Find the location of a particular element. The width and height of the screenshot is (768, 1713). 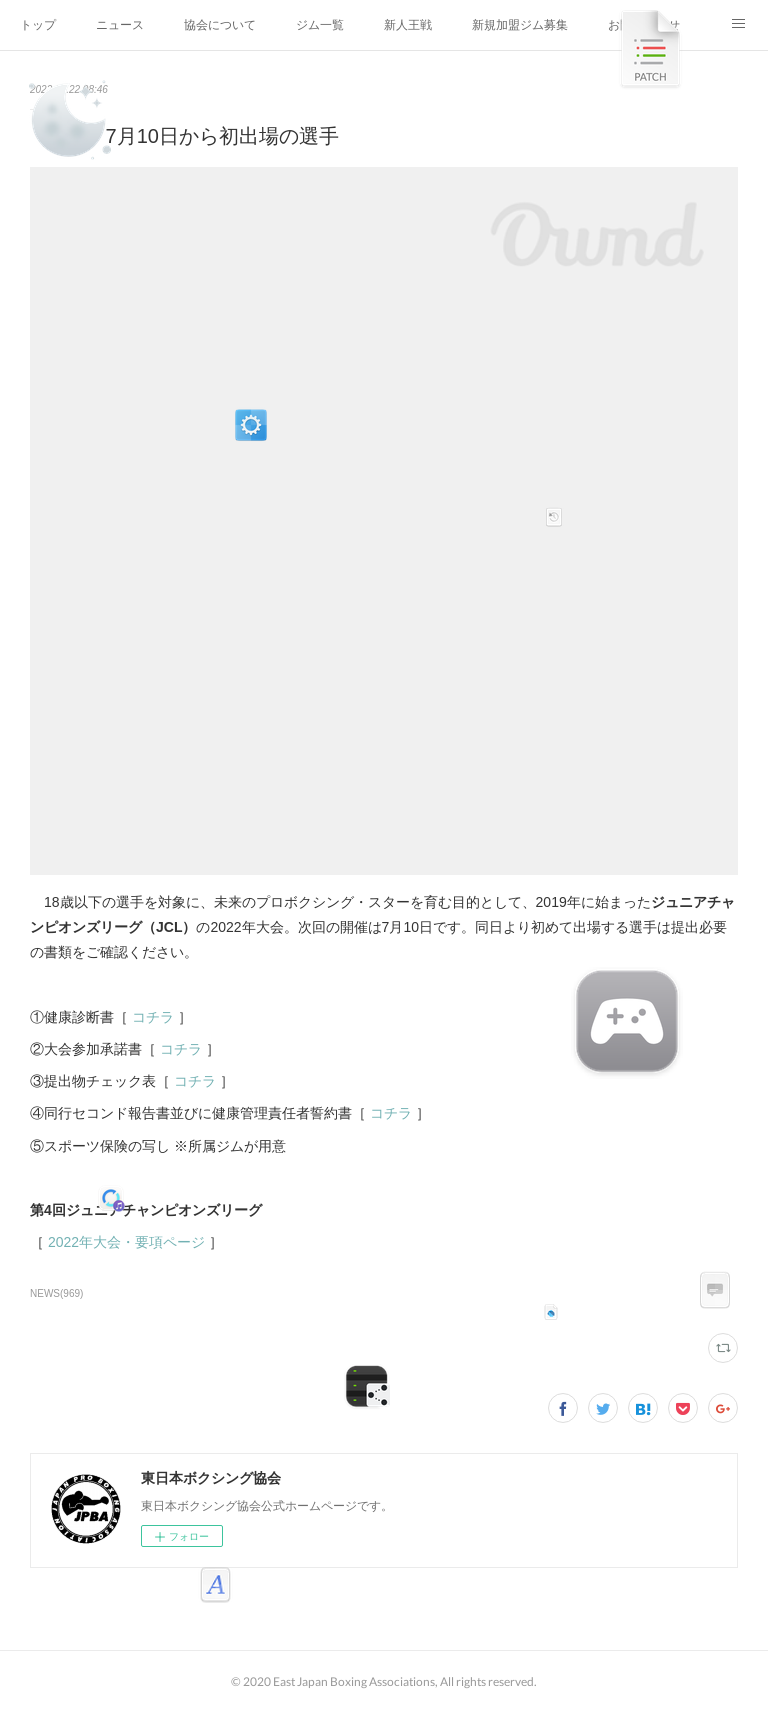

a SAMI subtitle or caption file is located at coordinates (715, 1290).